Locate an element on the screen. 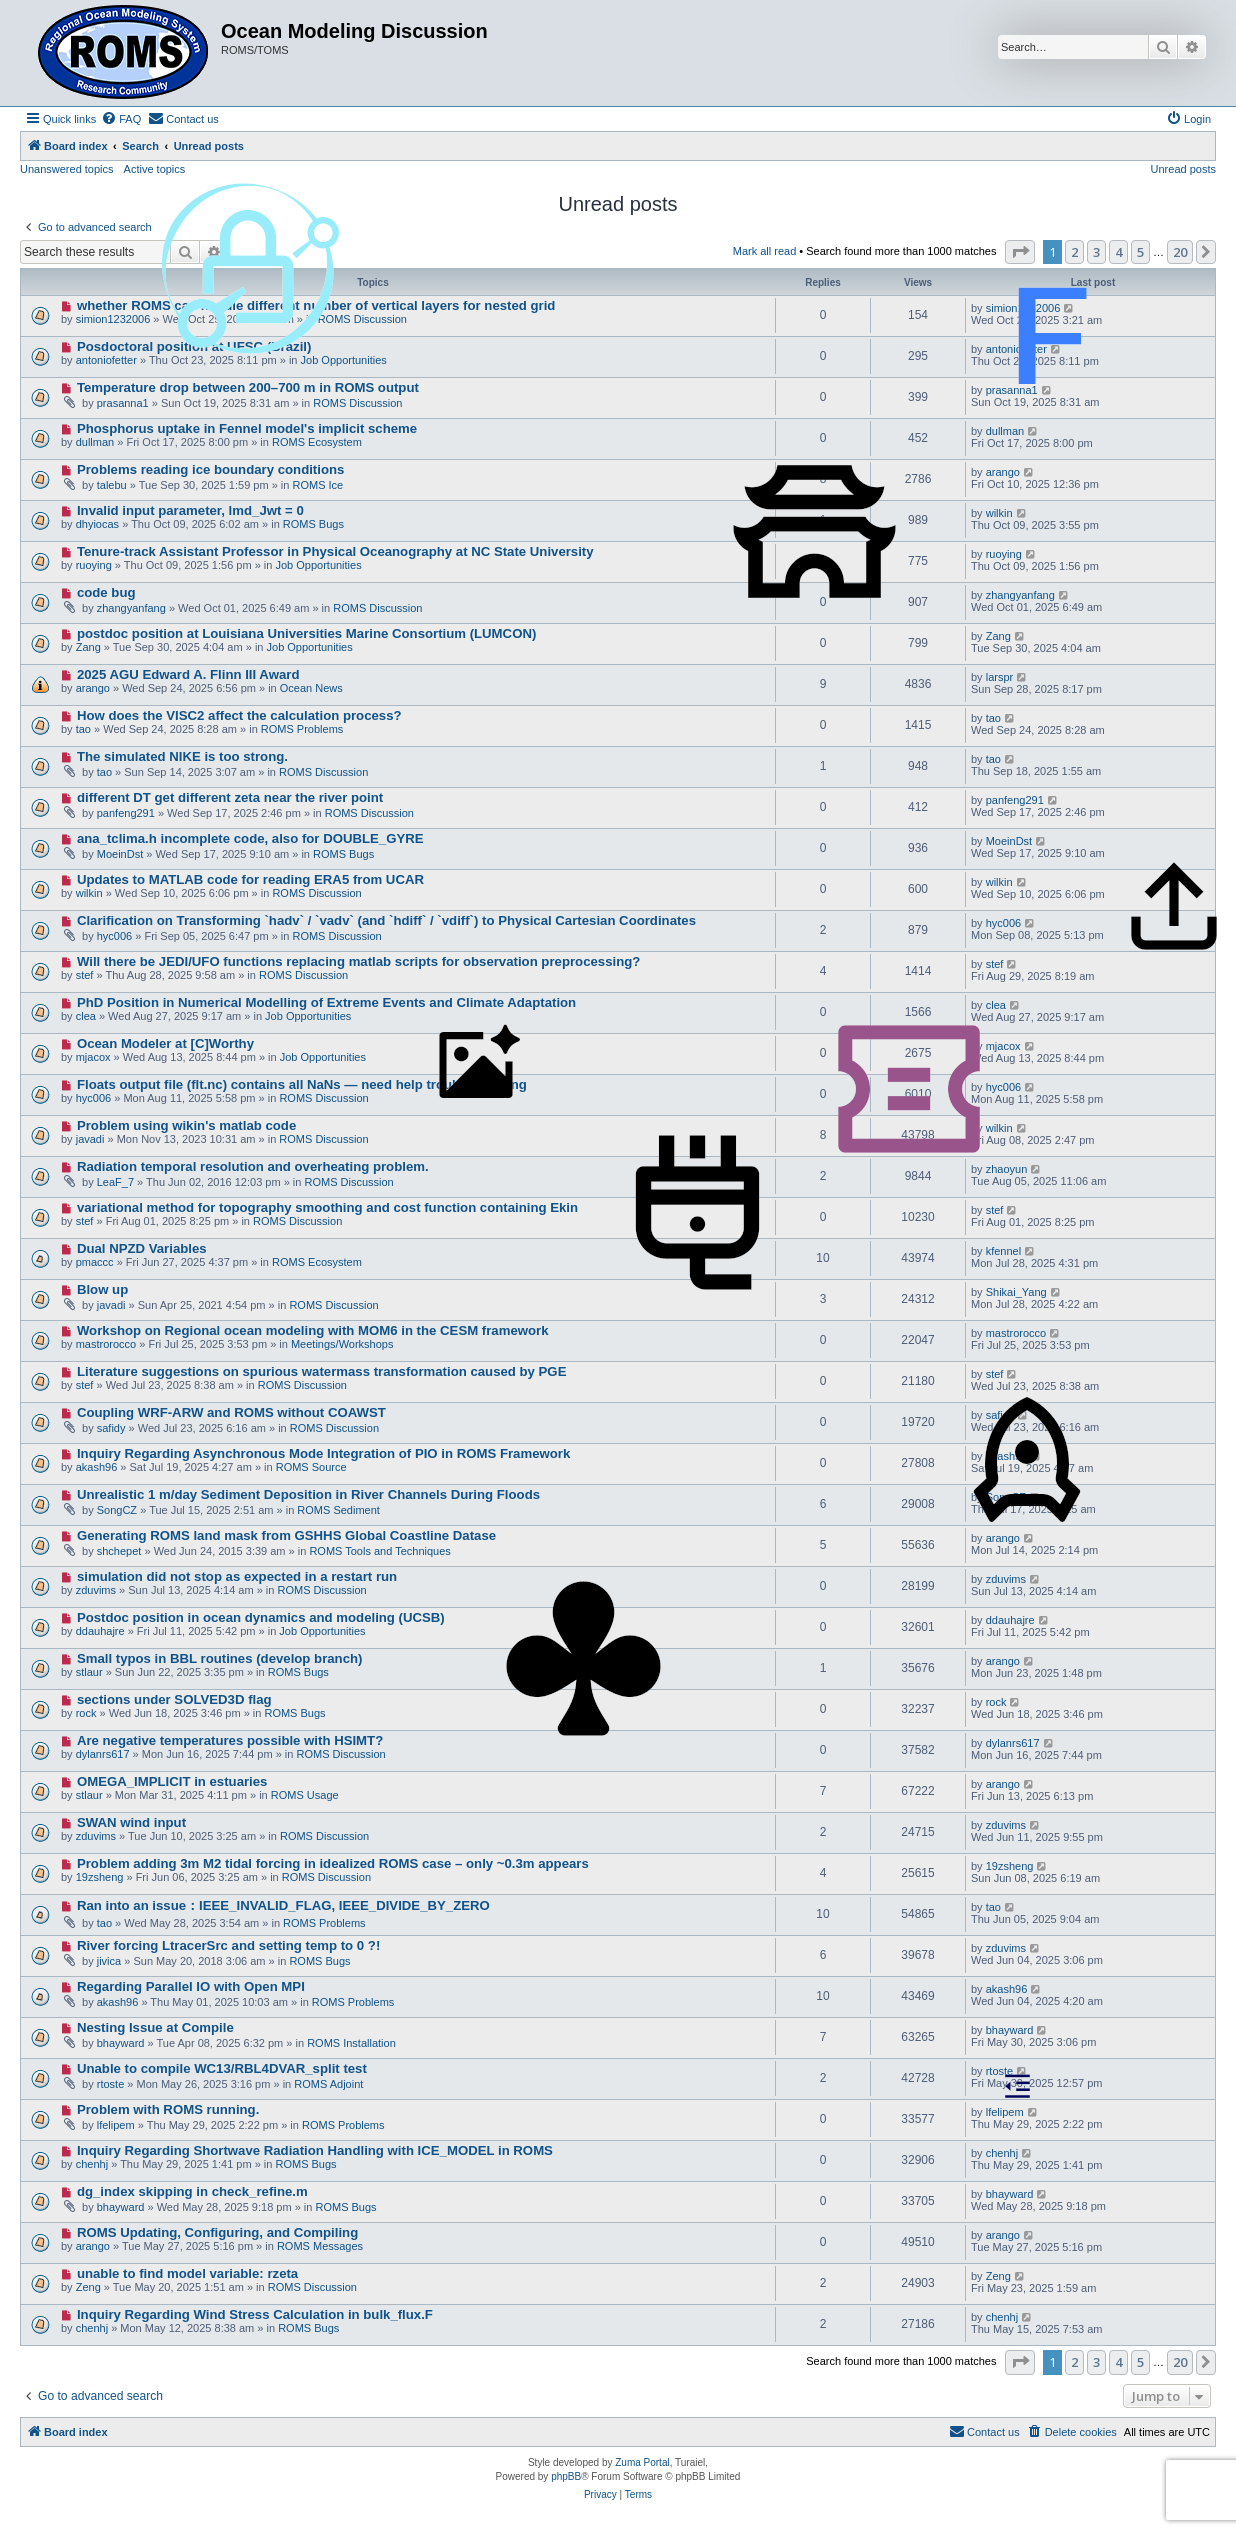 Image resolution: width=1236 pixels, height=2534 pixels. represents the clubs suit in a card game app is located at coordinates (583, 1658).